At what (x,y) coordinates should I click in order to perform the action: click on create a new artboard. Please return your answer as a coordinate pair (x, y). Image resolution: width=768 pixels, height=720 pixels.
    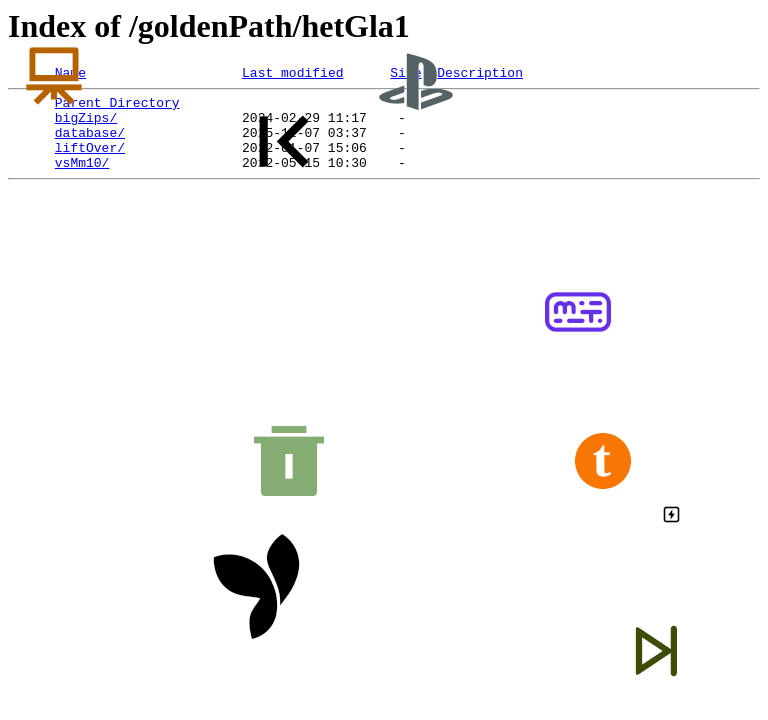
    Looking at the image, I should click on (54, 75).